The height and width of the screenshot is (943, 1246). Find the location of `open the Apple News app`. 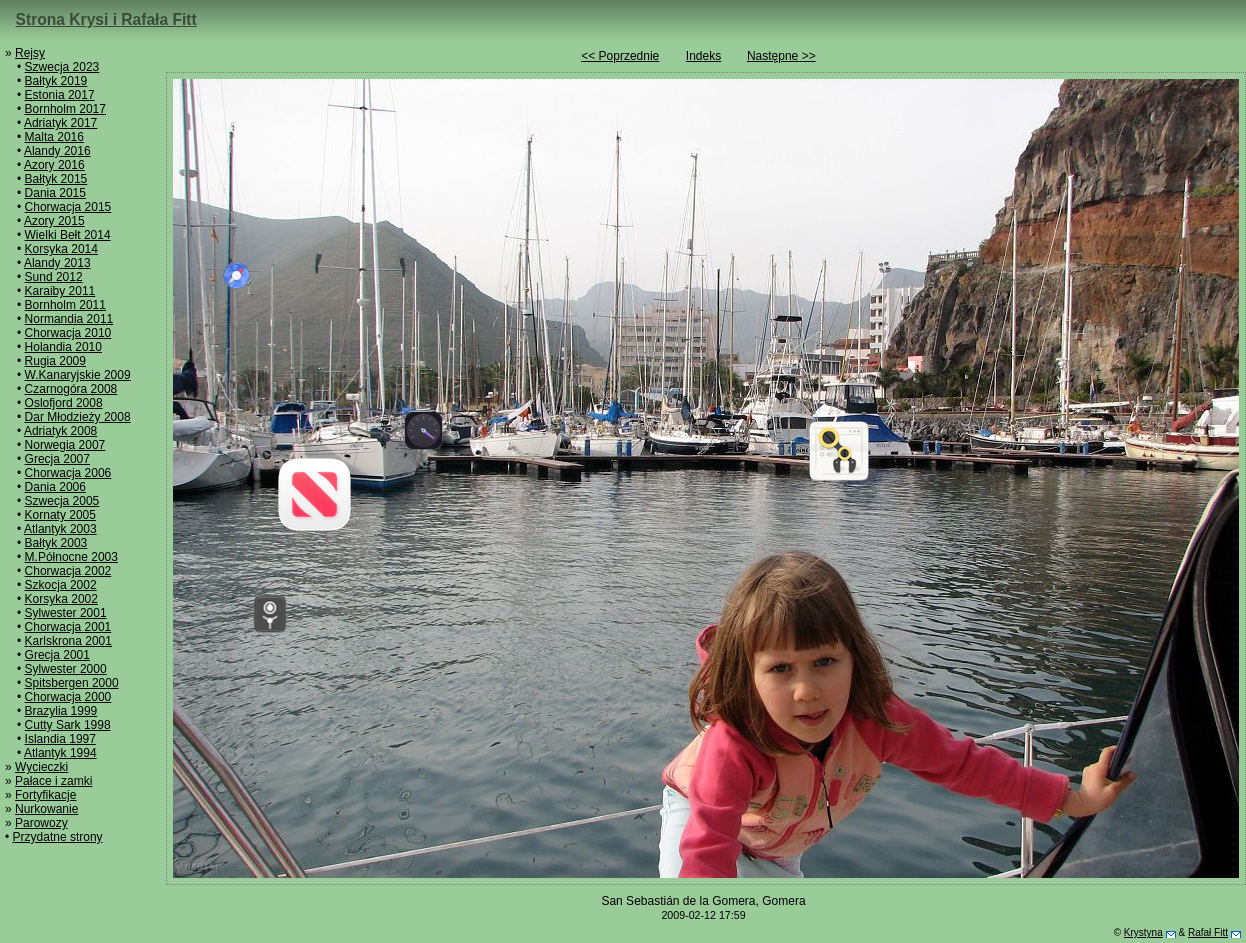

open the Apple News app is located at coordinates (314, 494).